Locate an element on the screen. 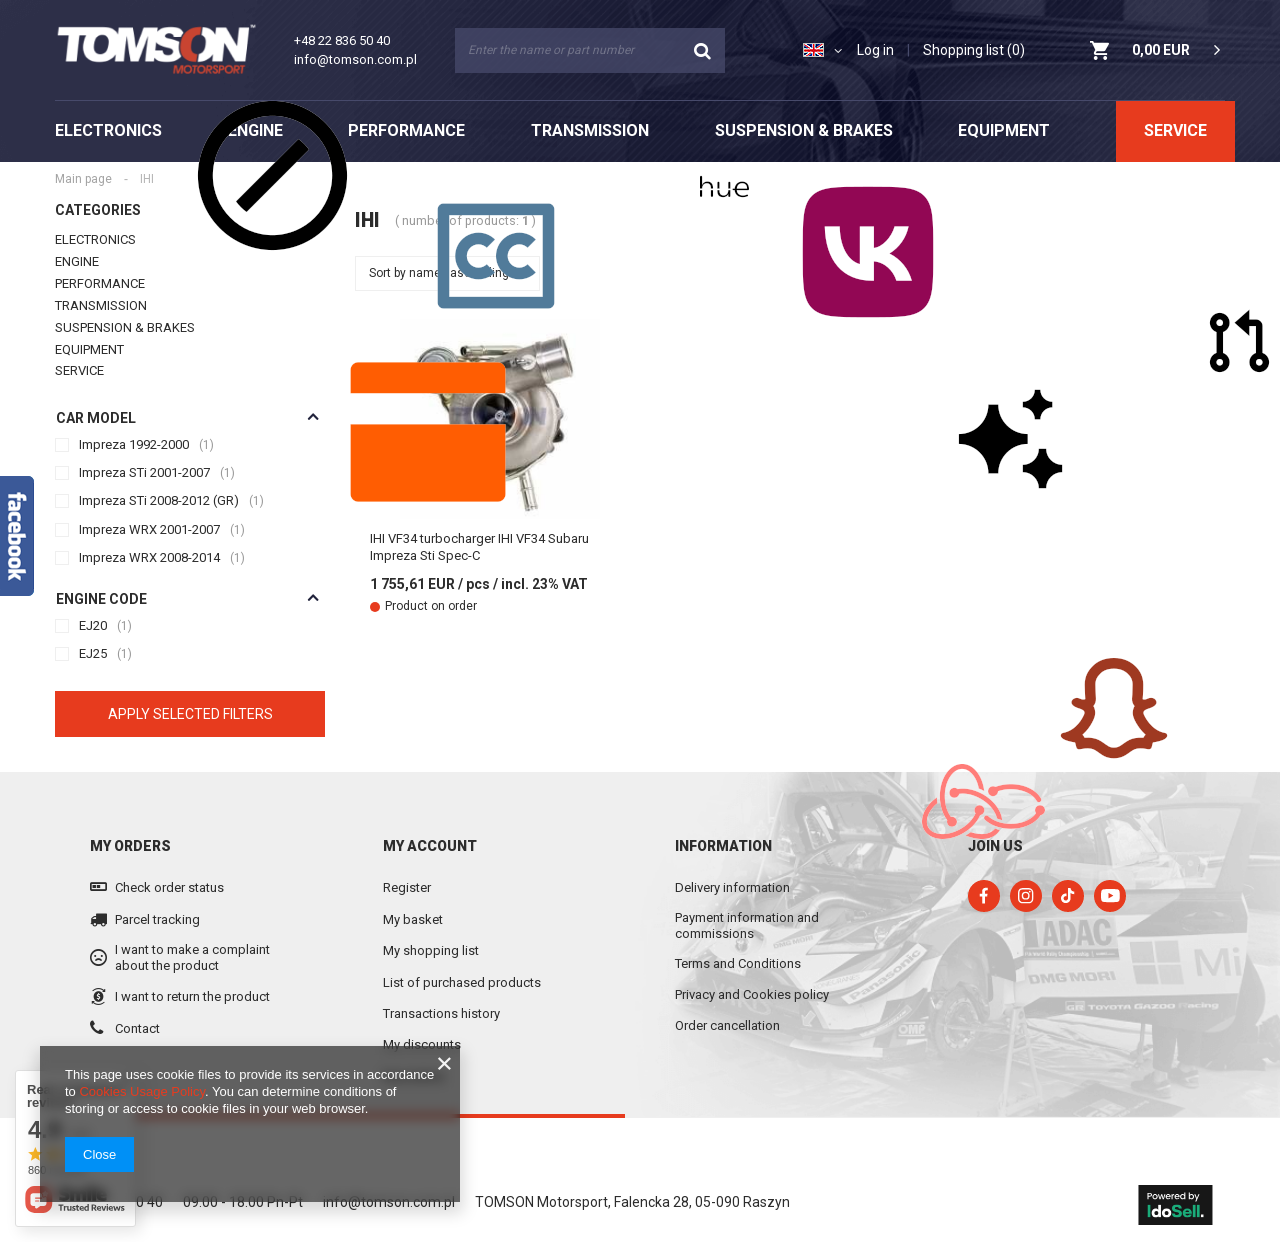 The height and width of the screenshot is (1242, 1280). open VK social network app is located at coordinates (868, 252).